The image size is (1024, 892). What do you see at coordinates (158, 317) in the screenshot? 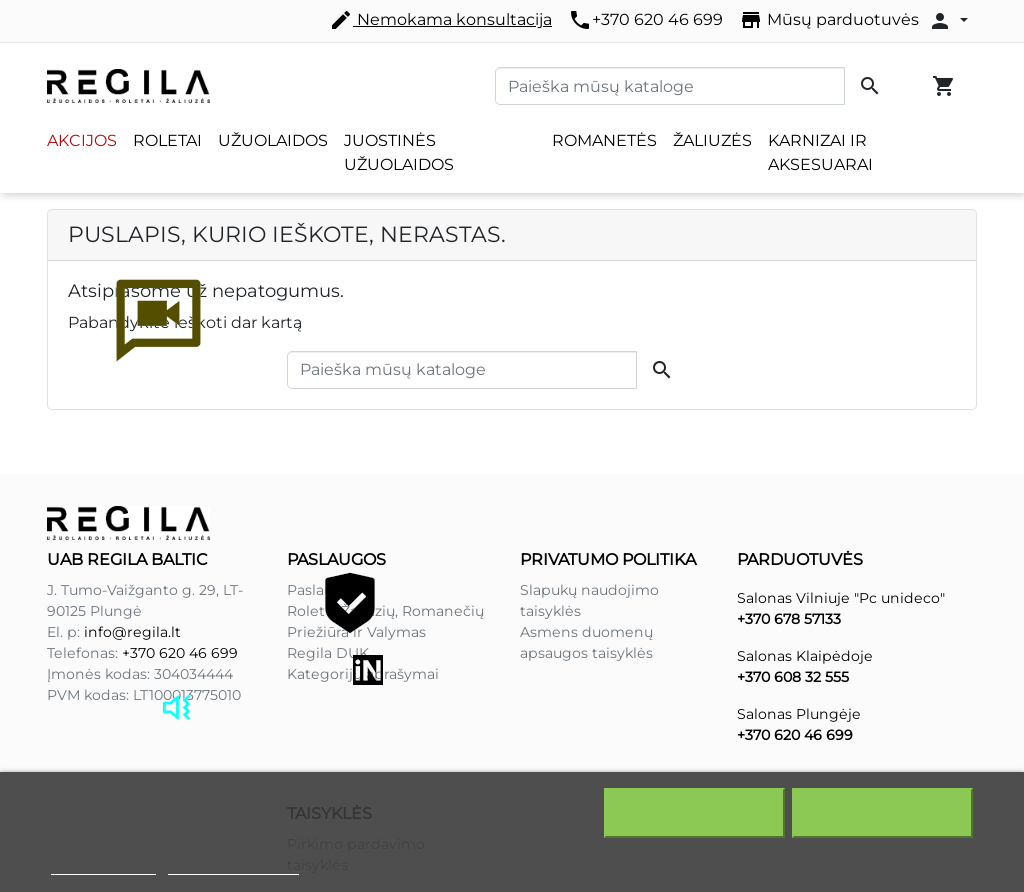
I see `start a video chat conversation` at bounding box center [158, 317].